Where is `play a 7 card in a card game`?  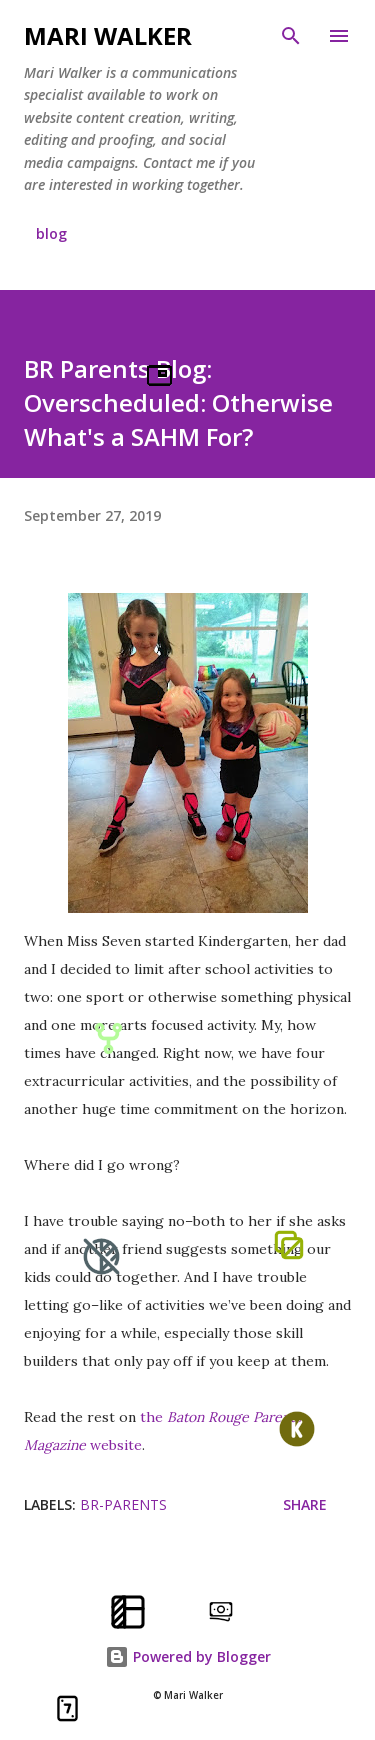 play a 7 card in a card game is located at coordinates (67, 1708).